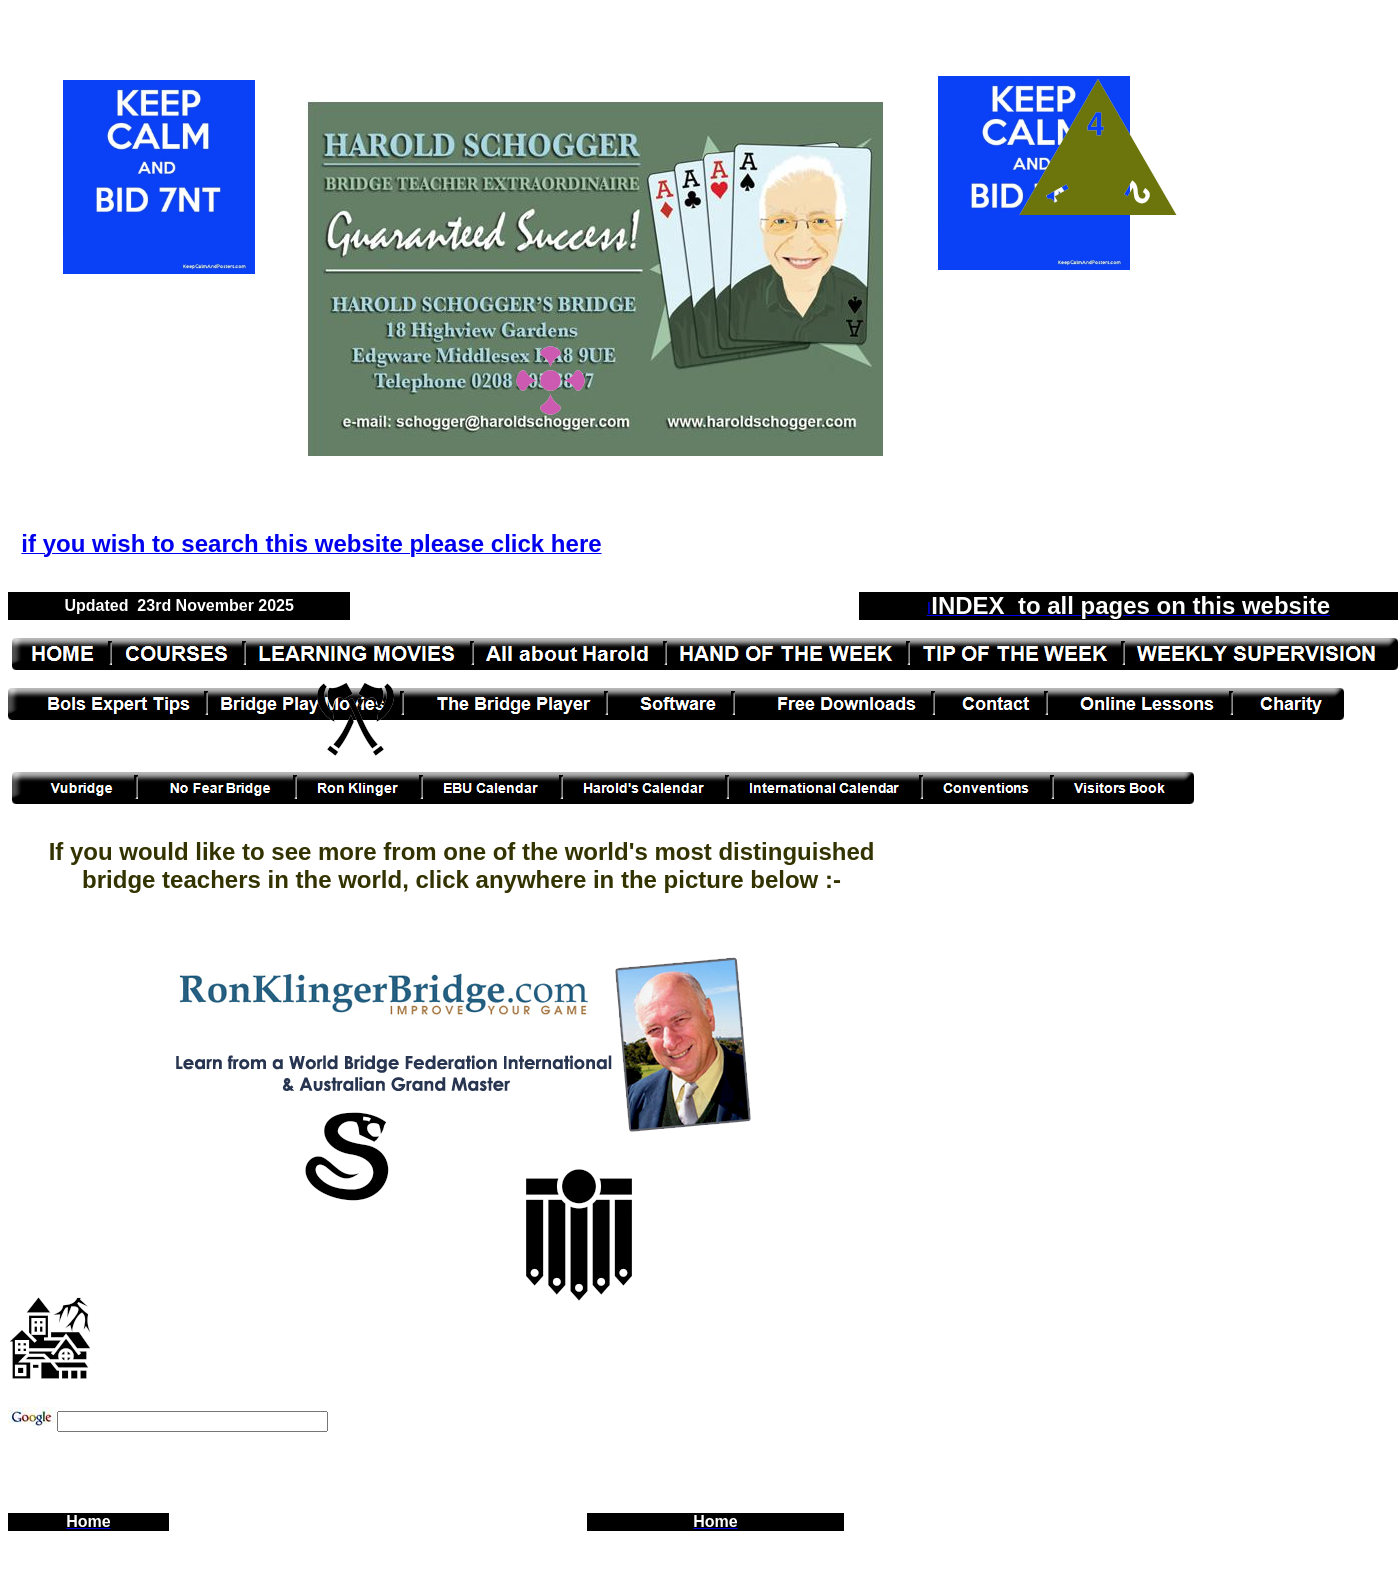  I want to click on play snake game, so click(347, 1156).